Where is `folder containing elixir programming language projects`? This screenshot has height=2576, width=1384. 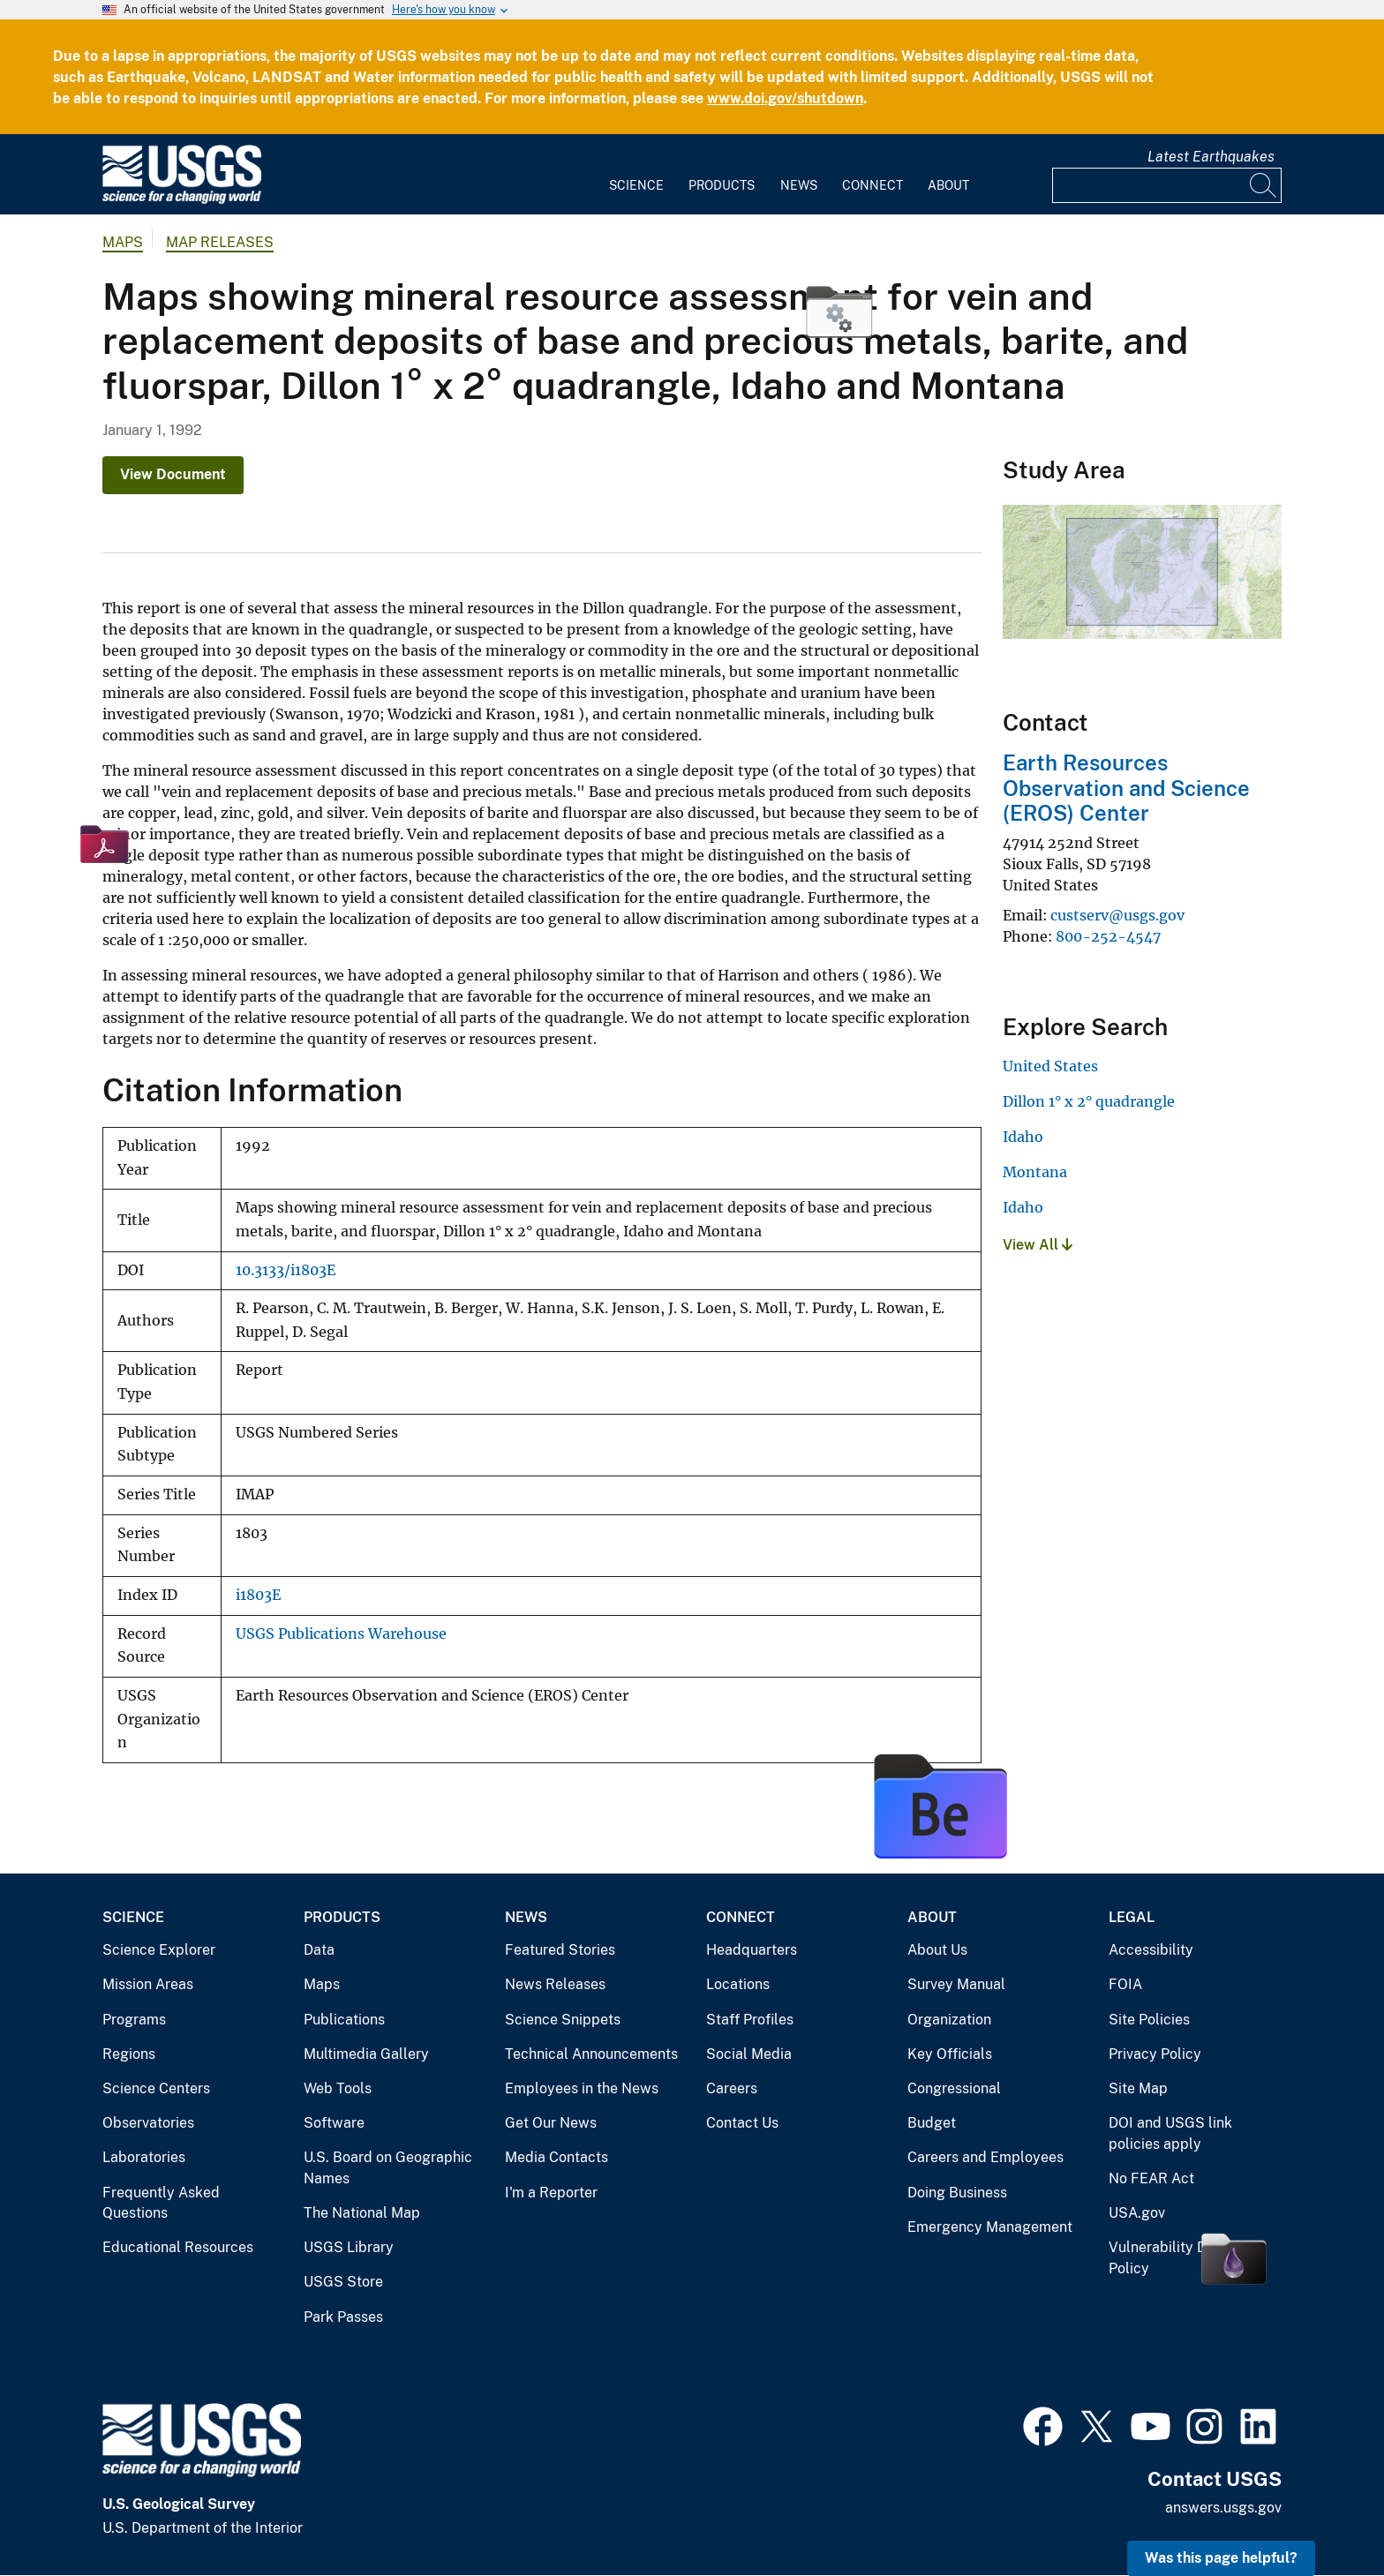 folder containing elixir programming language projects is located at coordinates (1233, 2260).